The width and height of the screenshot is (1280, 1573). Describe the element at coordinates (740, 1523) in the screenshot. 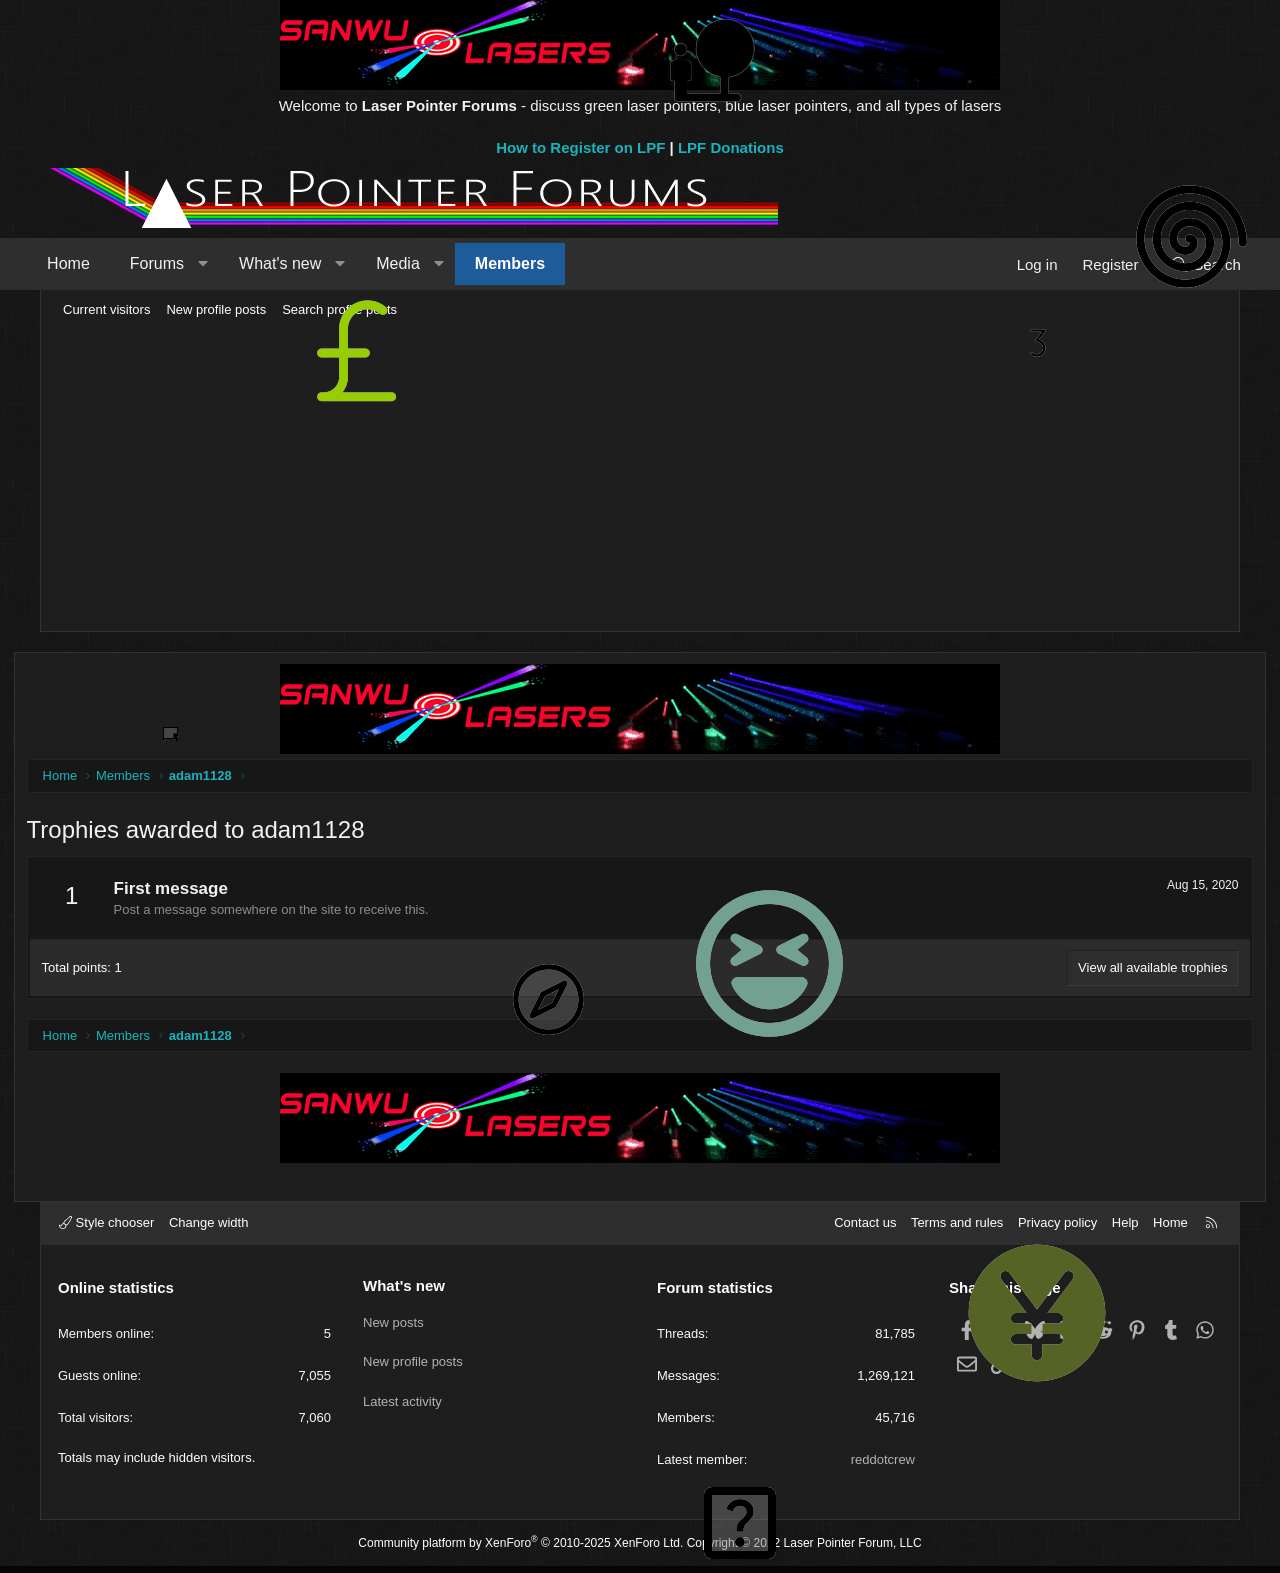

I see `access help center or support resources` at that location.